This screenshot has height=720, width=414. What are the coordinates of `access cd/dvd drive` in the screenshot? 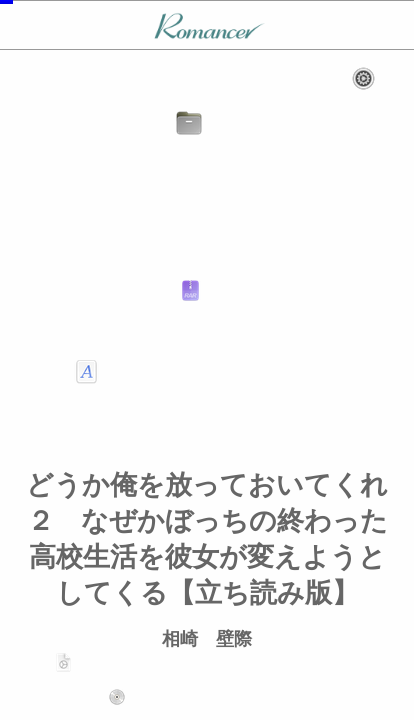 It's located at (117, 697).